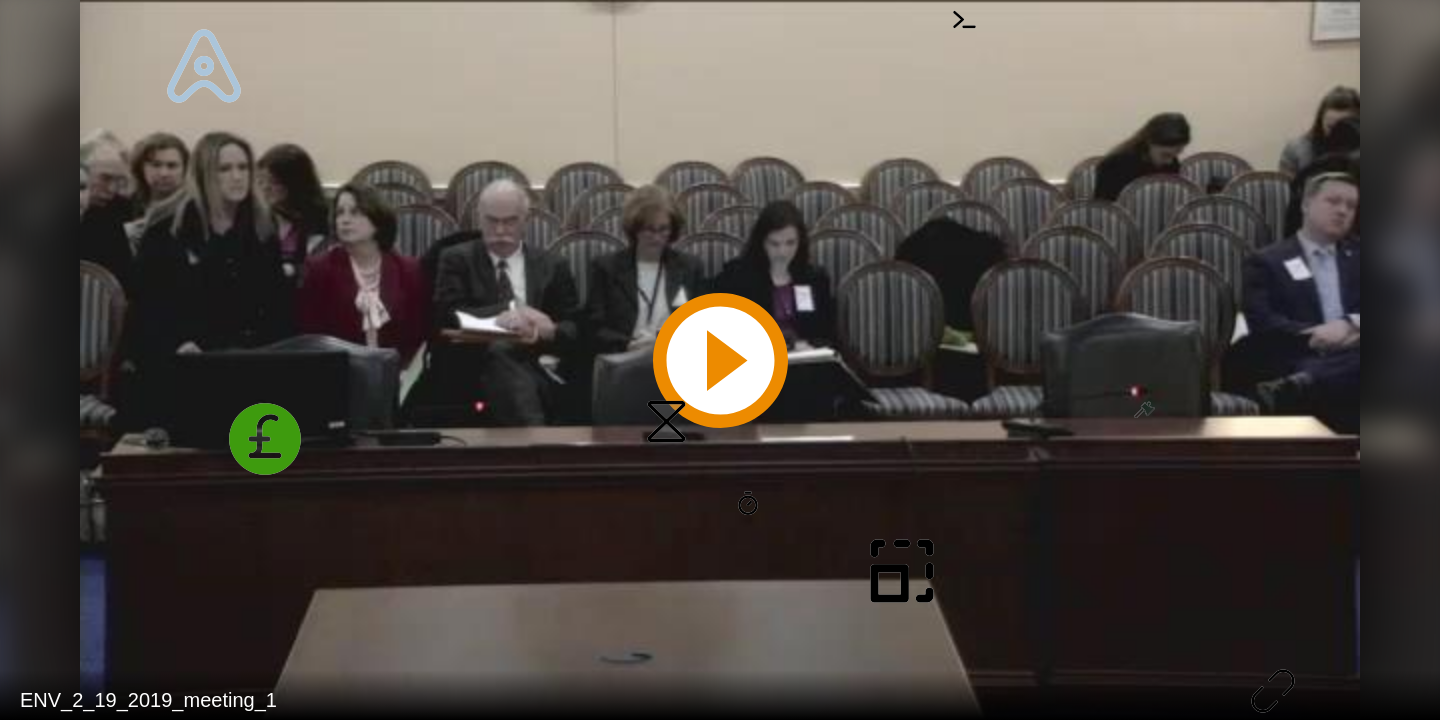 This screenshot has width=1440, height=720. Describe the element at coordinates (265, 439) in the screenshot. I see `view prices in British pounds` at that location.